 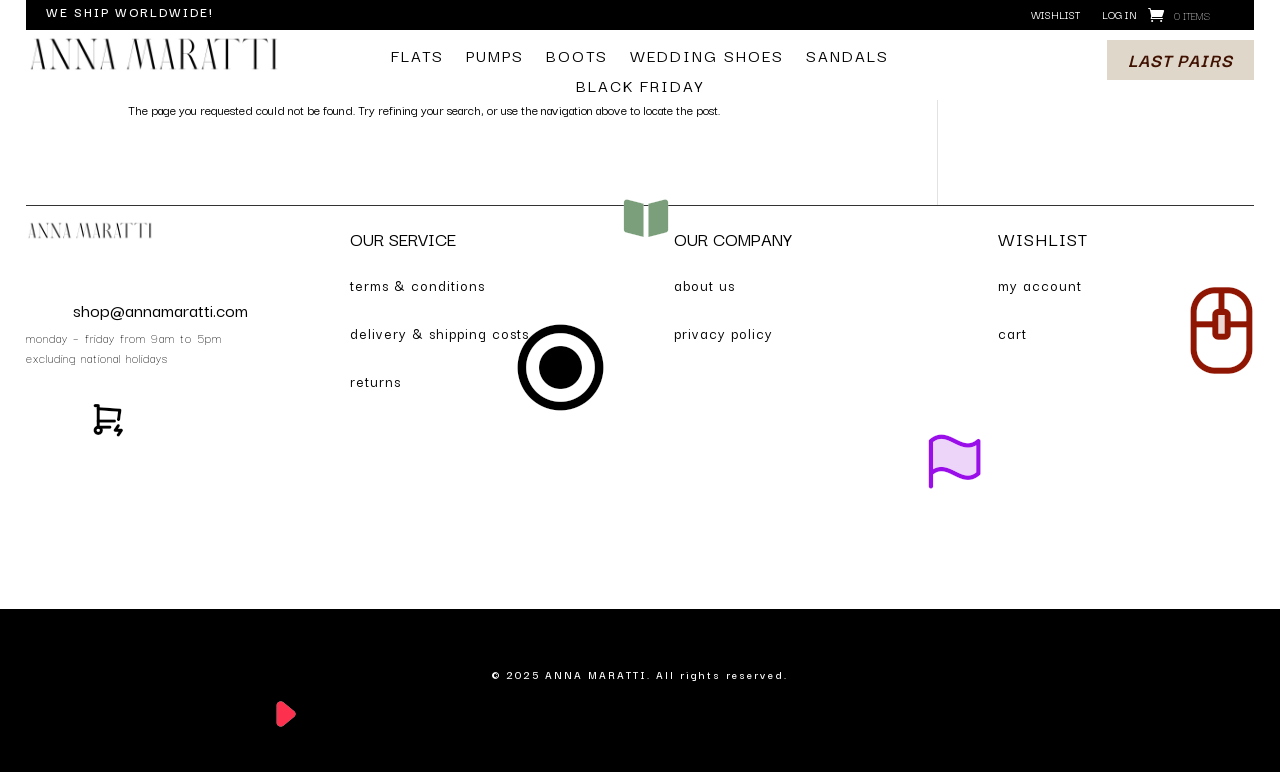 I want to click on quick checkout or express purchase, so click(x=107, y=419).